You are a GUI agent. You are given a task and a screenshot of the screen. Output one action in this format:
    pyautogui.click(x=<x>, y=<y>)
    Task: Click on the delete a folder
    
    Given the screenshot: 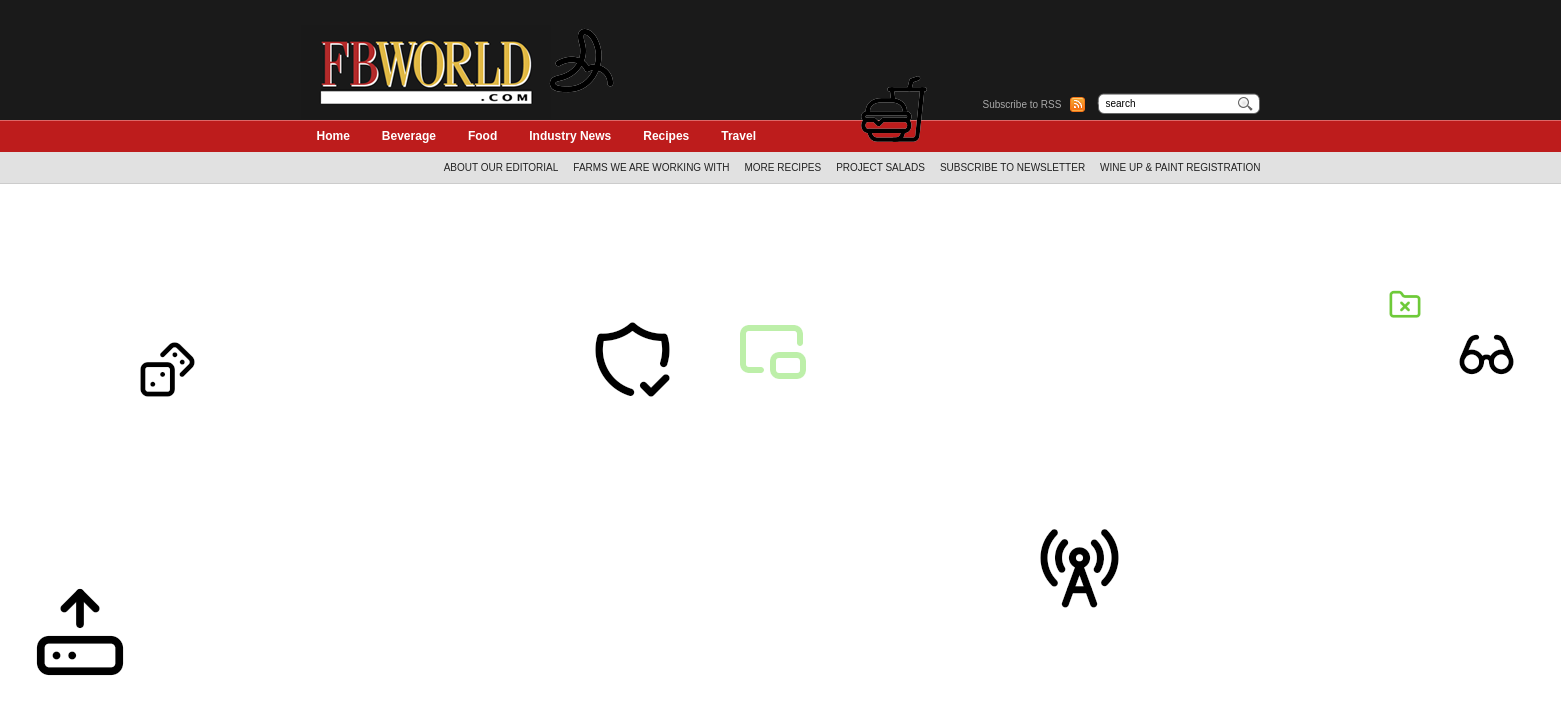 What is the action you would take?
    pyautogui.click(x=1405, y=305)
    